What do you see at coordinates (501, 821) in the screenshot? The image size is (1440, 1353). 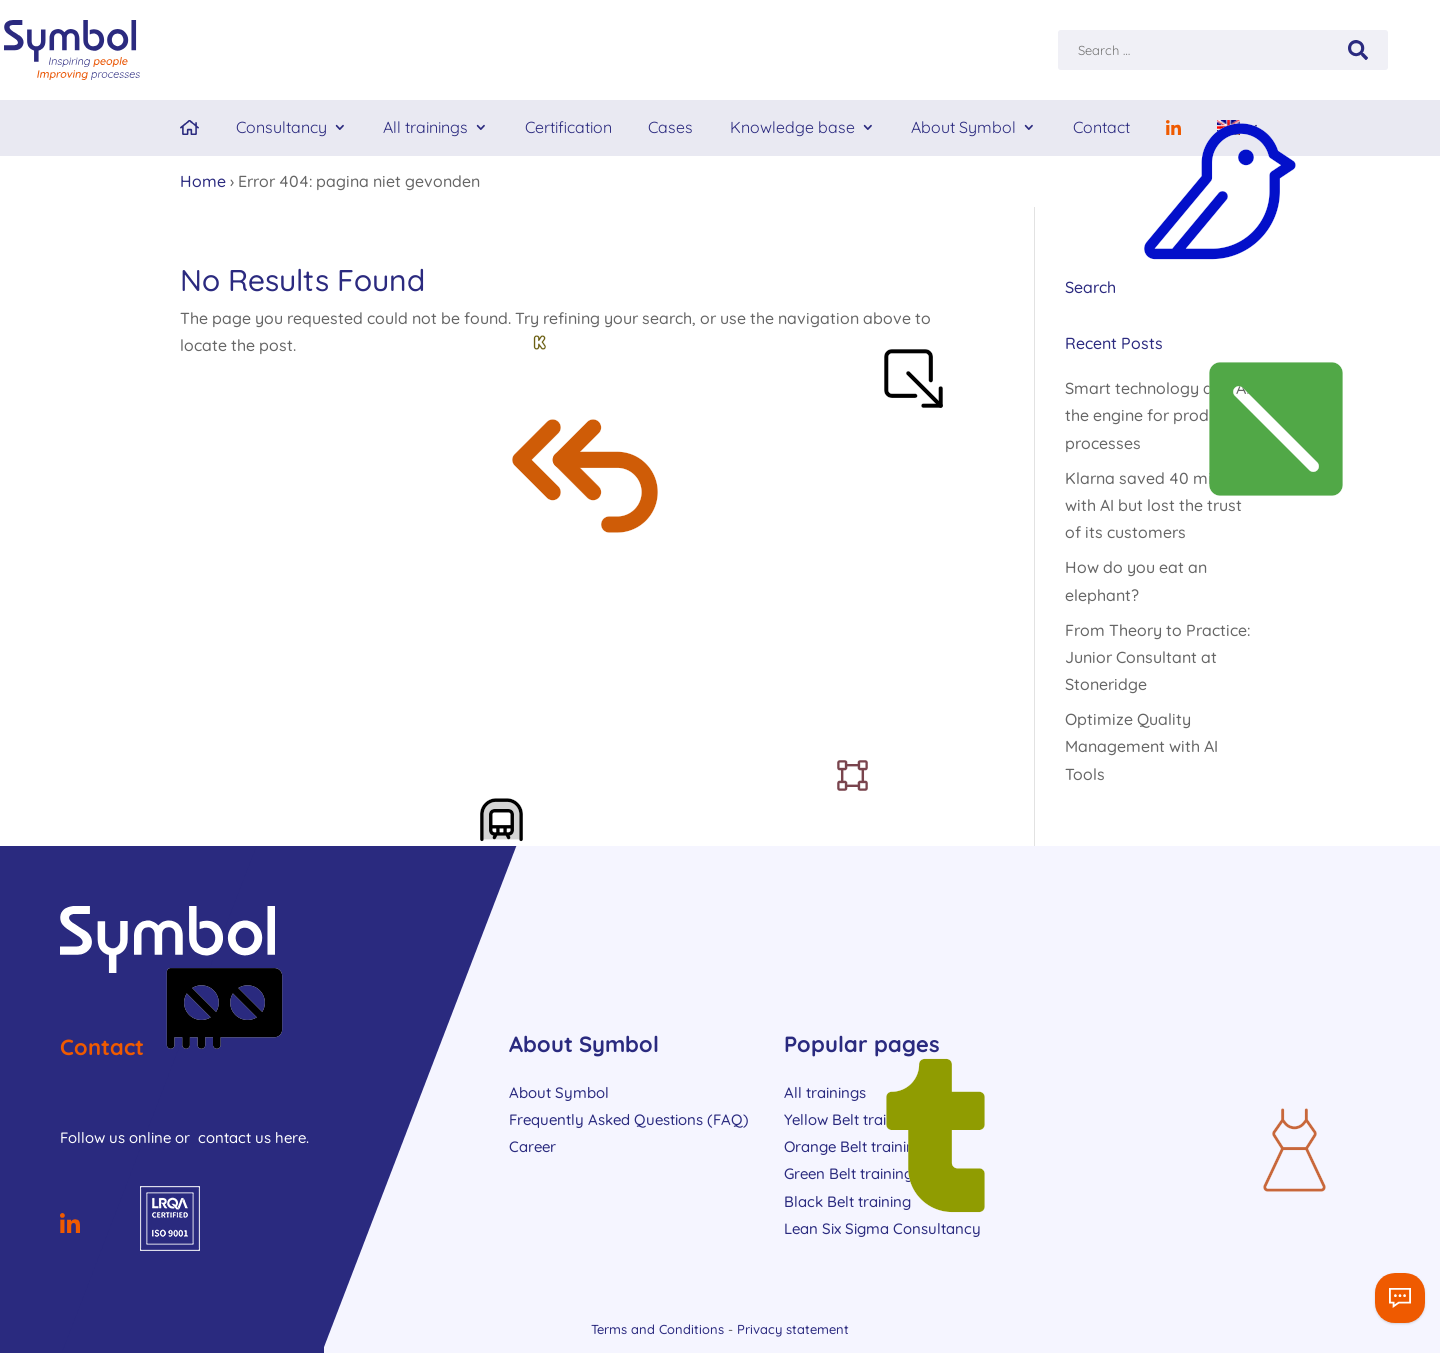 I see `view subway or metro transit options` at bounding box center [501, 821].